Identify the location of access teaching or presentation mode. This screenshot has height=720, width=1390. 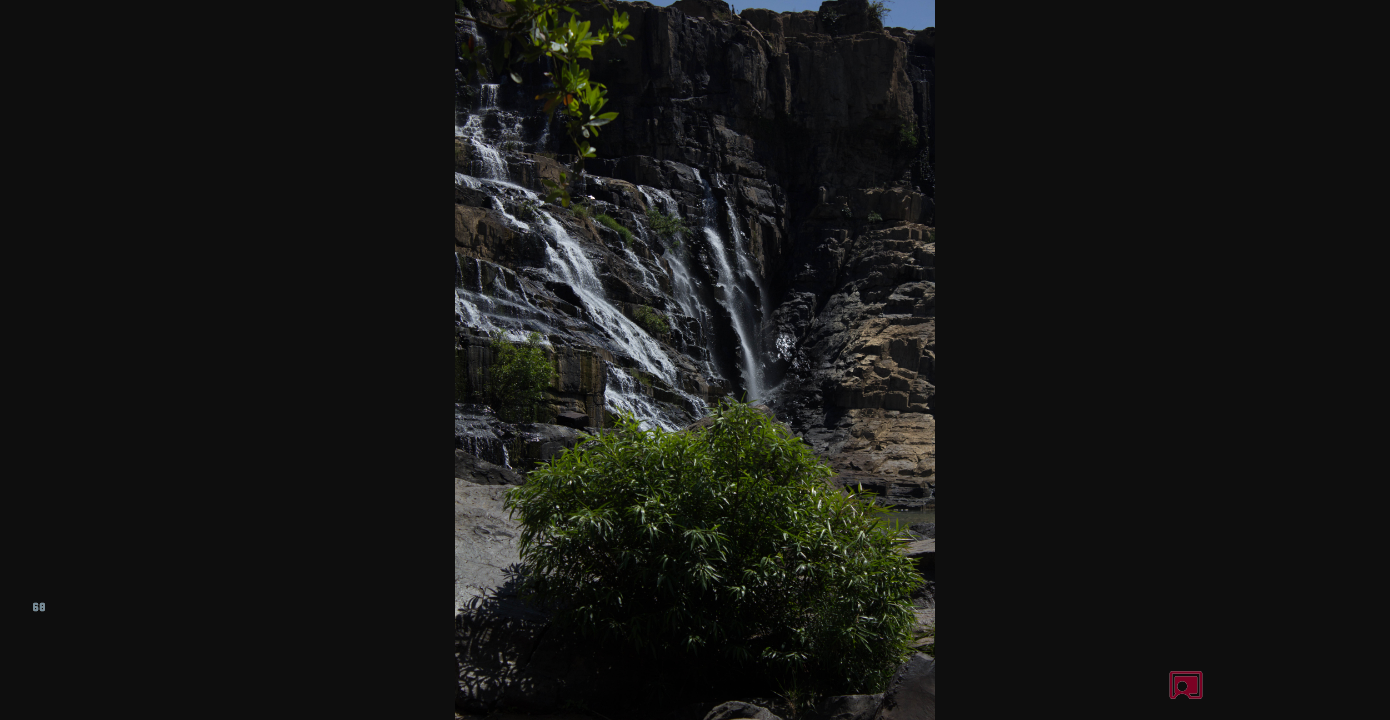
(1186, 685).